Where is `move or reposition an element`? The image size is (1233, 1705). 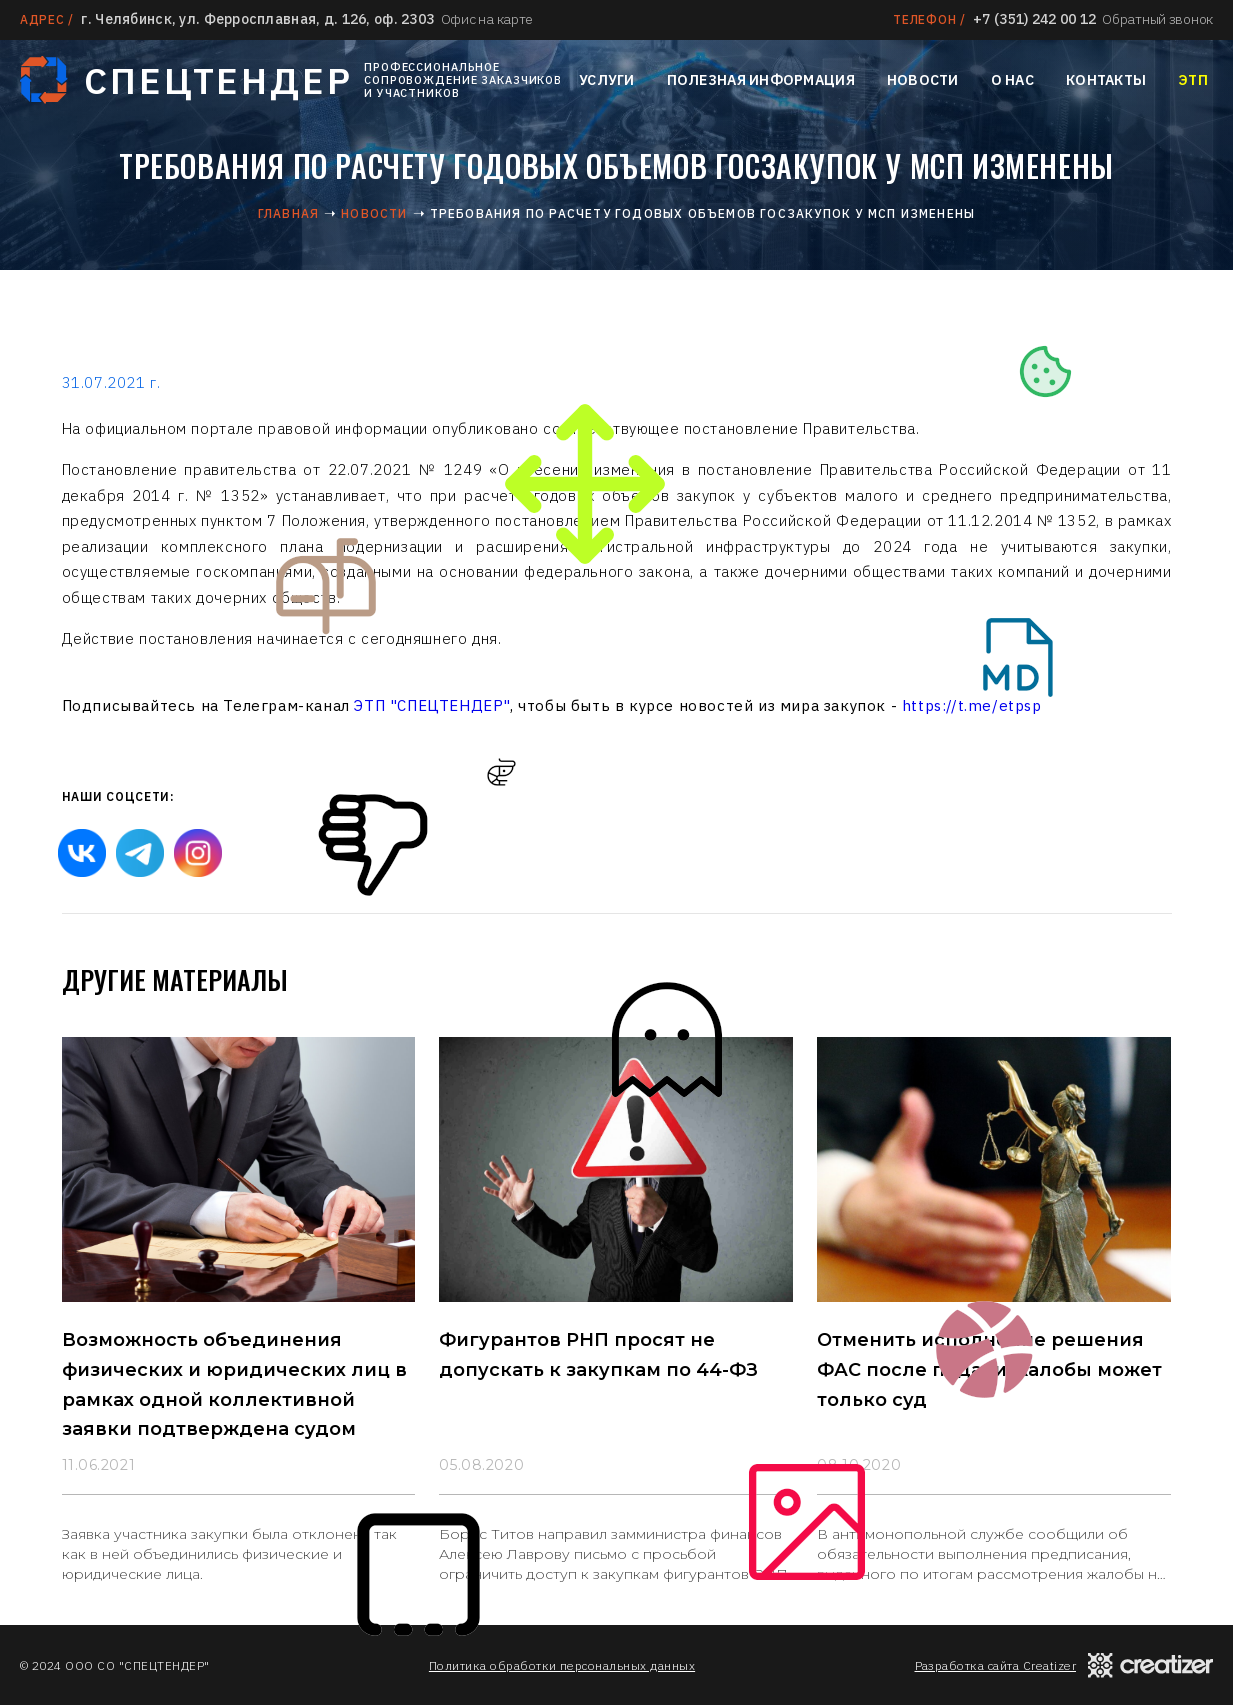 move or reposition an element is located at coordinates (585, 484).